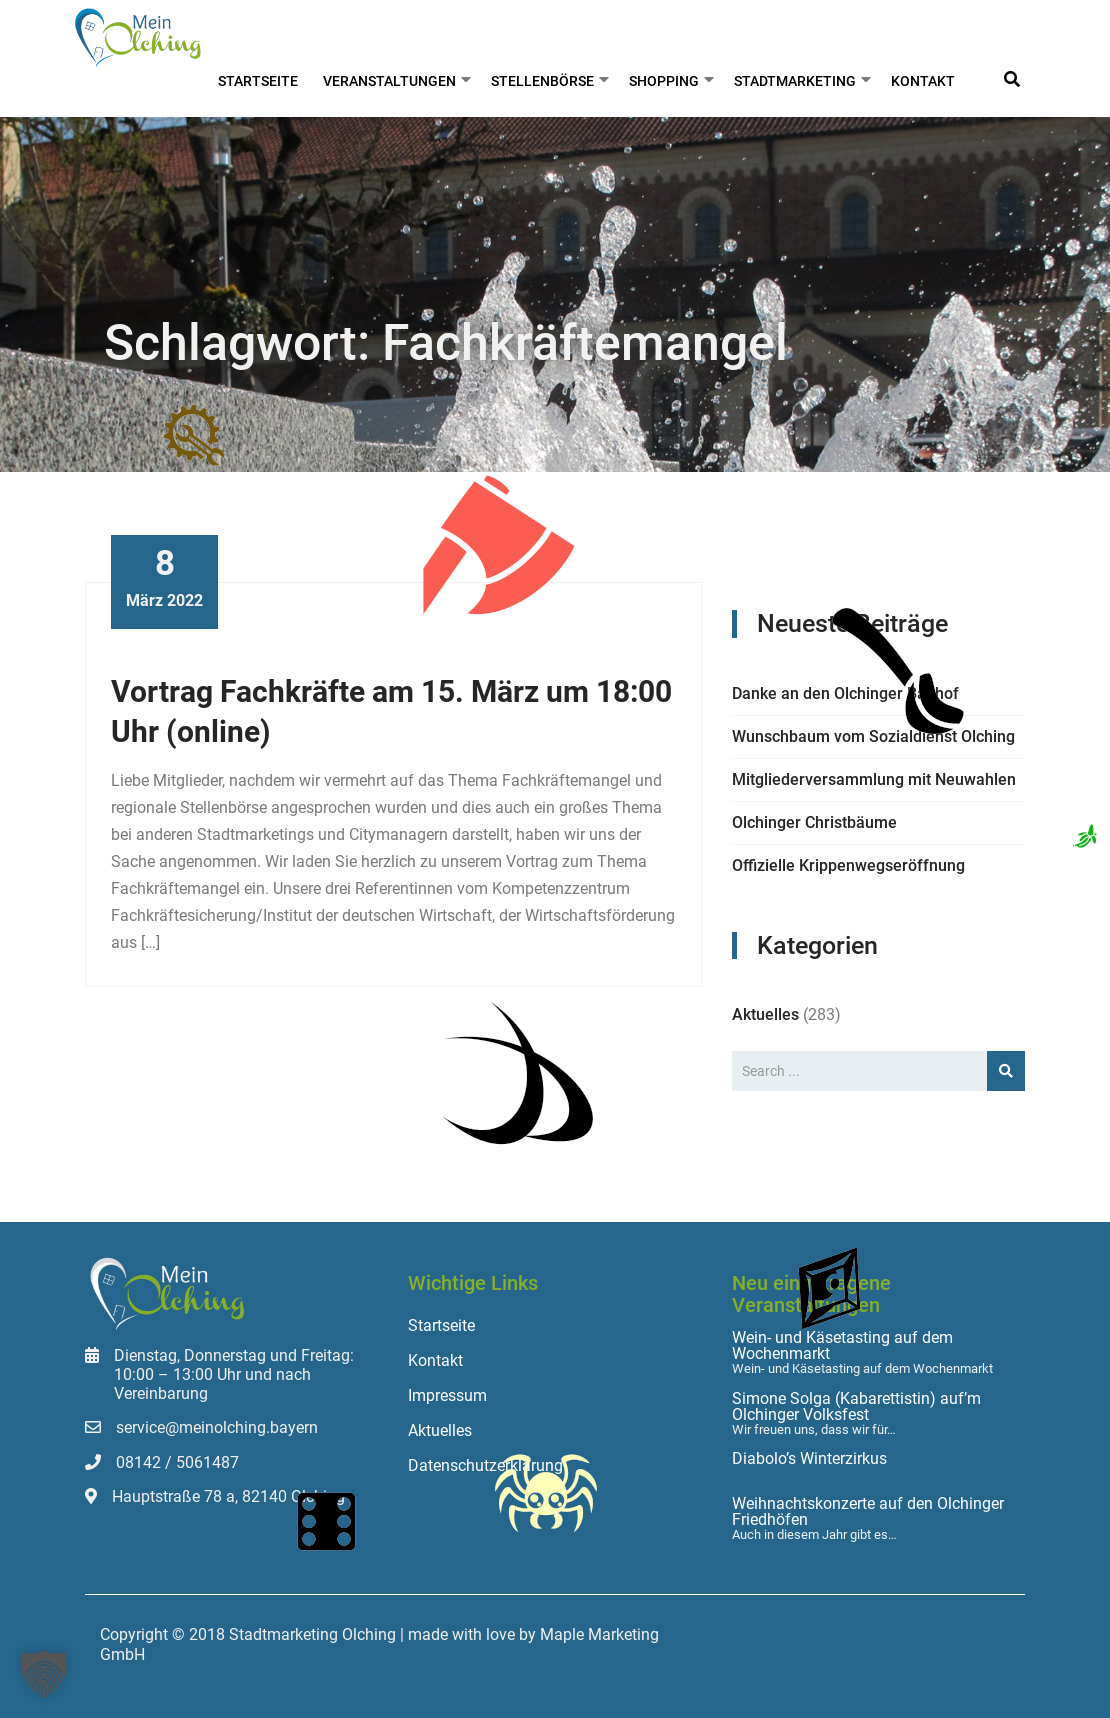 The image size is (1110, 1718). Describe the element at coordinates (546, 1495) in the screenshot. I see `indicates bug or pest-related content in a game` at that location.